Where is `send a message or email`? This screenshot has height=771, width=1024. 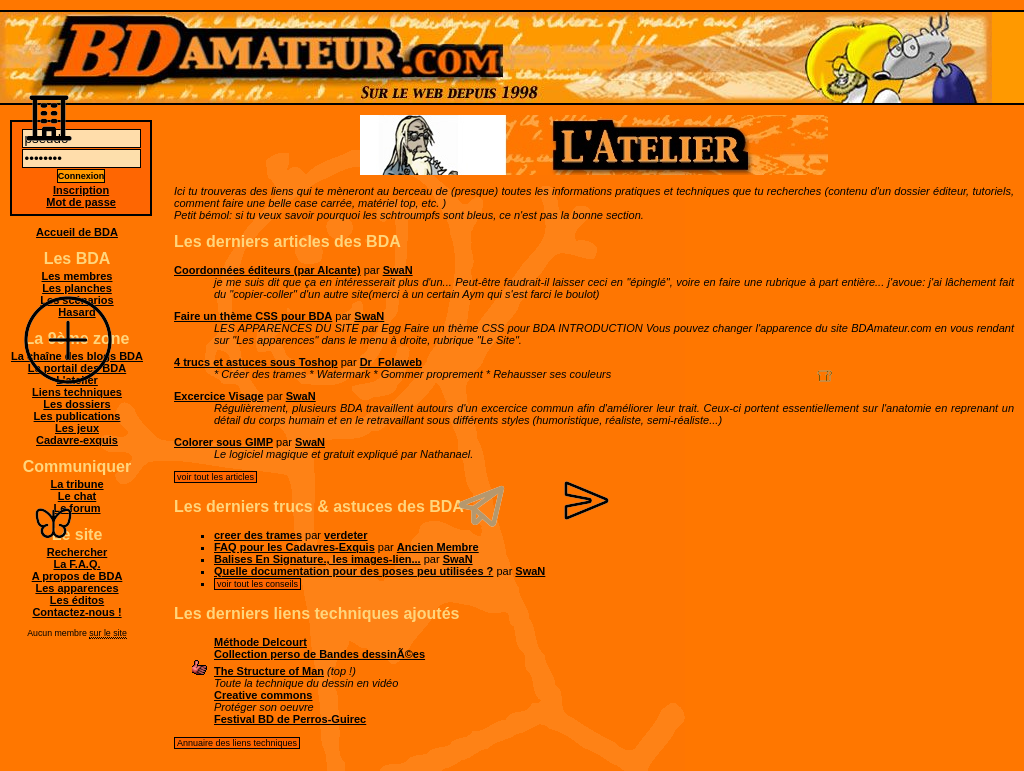
send a message or email is located at coordinates (586, 500).